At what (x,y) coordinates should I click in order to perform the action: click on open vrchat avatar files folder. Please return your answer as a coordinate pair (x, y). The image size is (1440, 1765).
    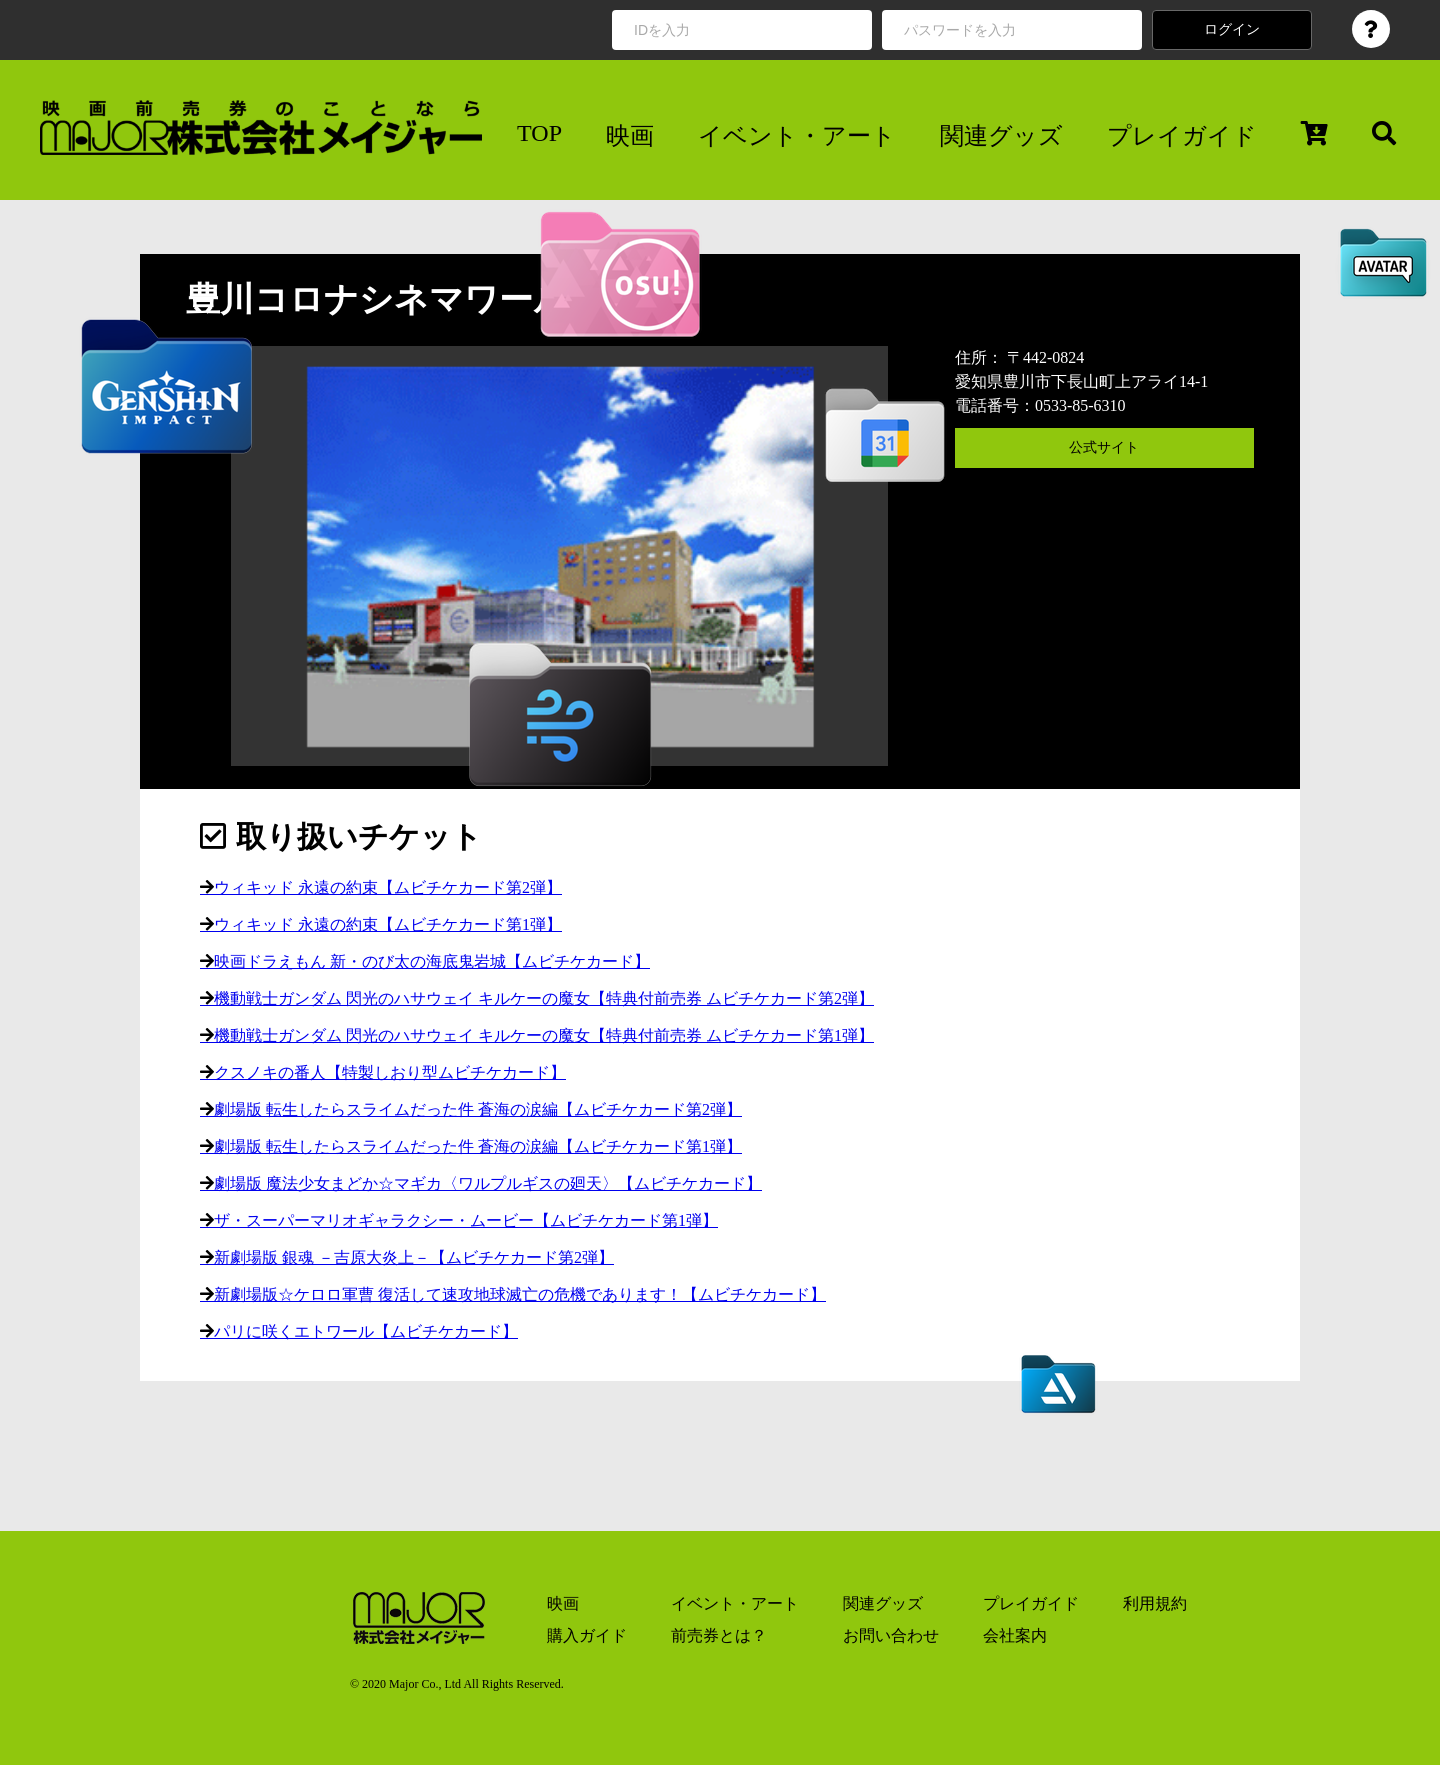
    Looking at the image, I should click on (1383, 265).